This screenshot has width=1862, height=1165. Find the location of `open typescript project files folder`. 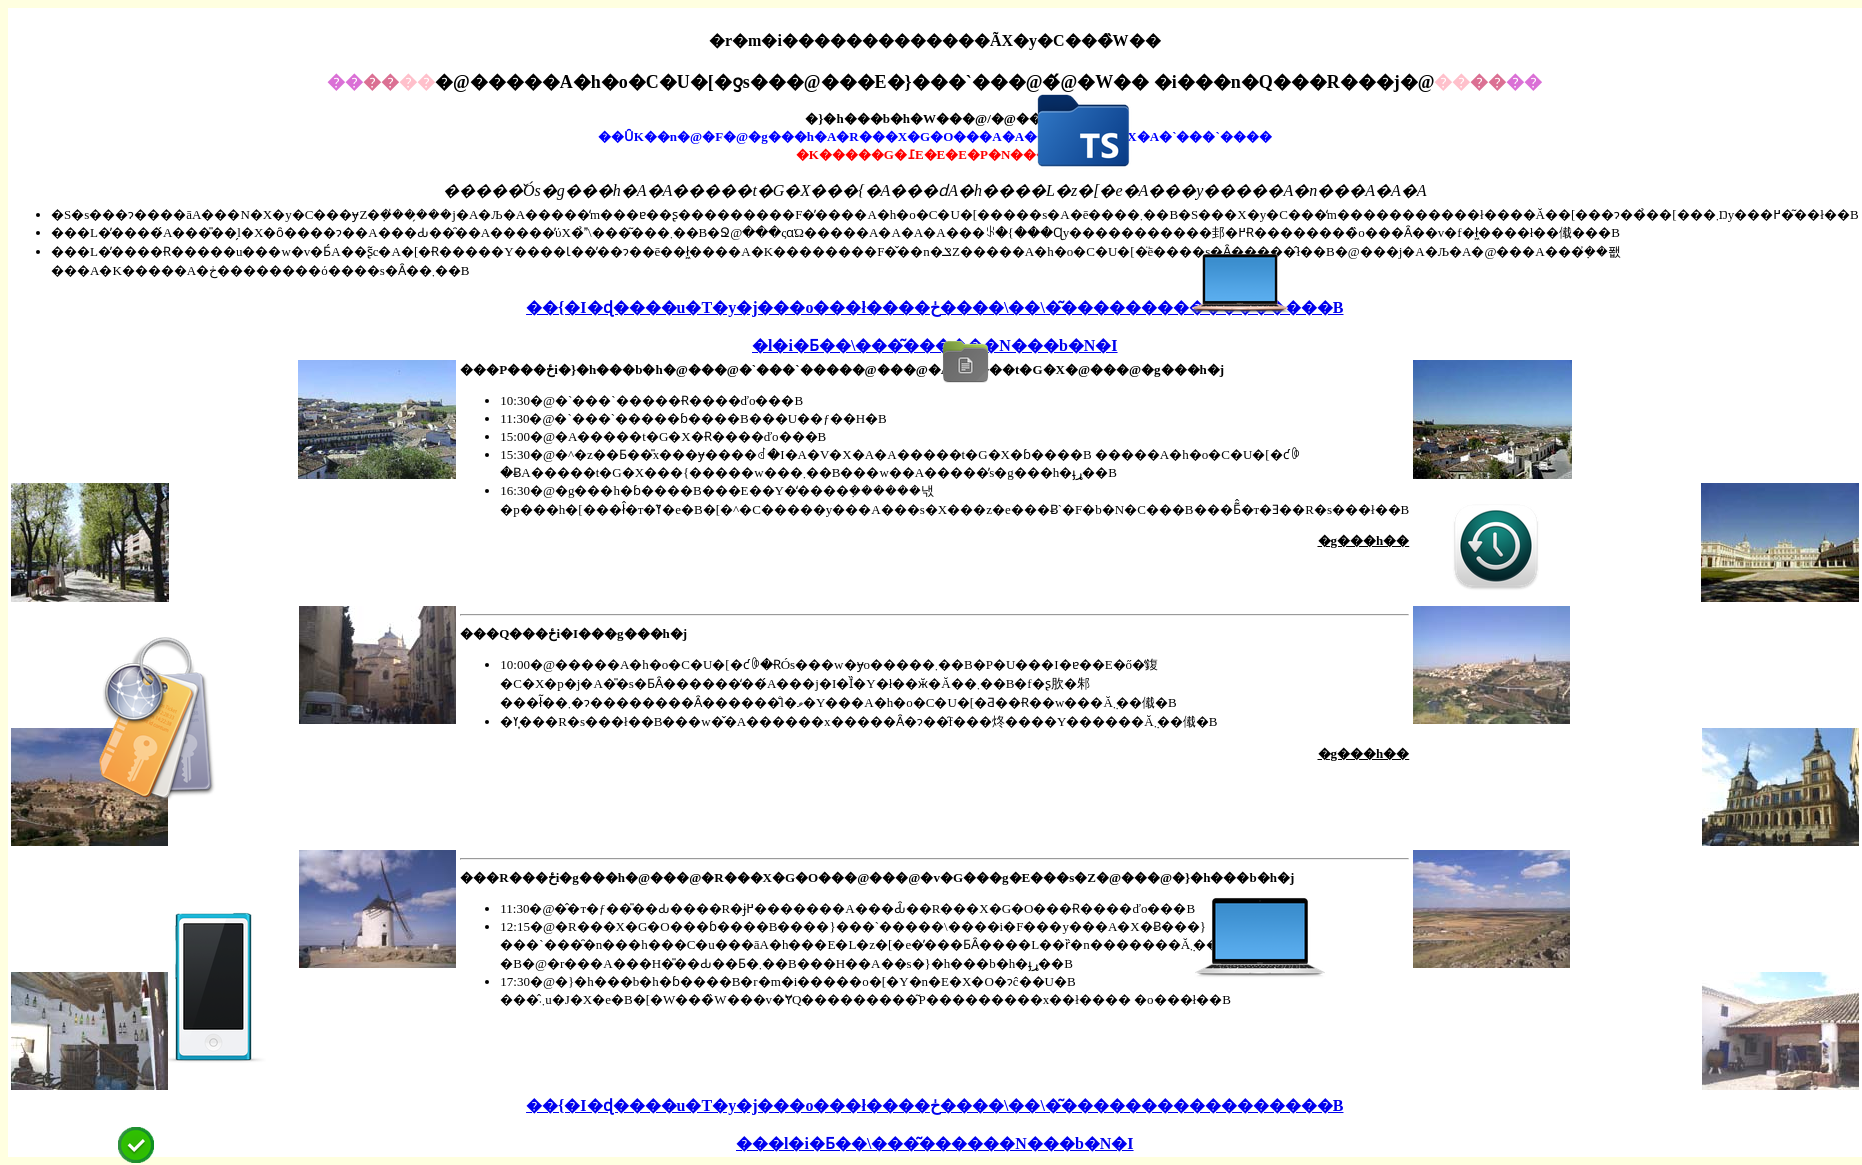

open typescript project files folder is located at coordinates (1083, 133).